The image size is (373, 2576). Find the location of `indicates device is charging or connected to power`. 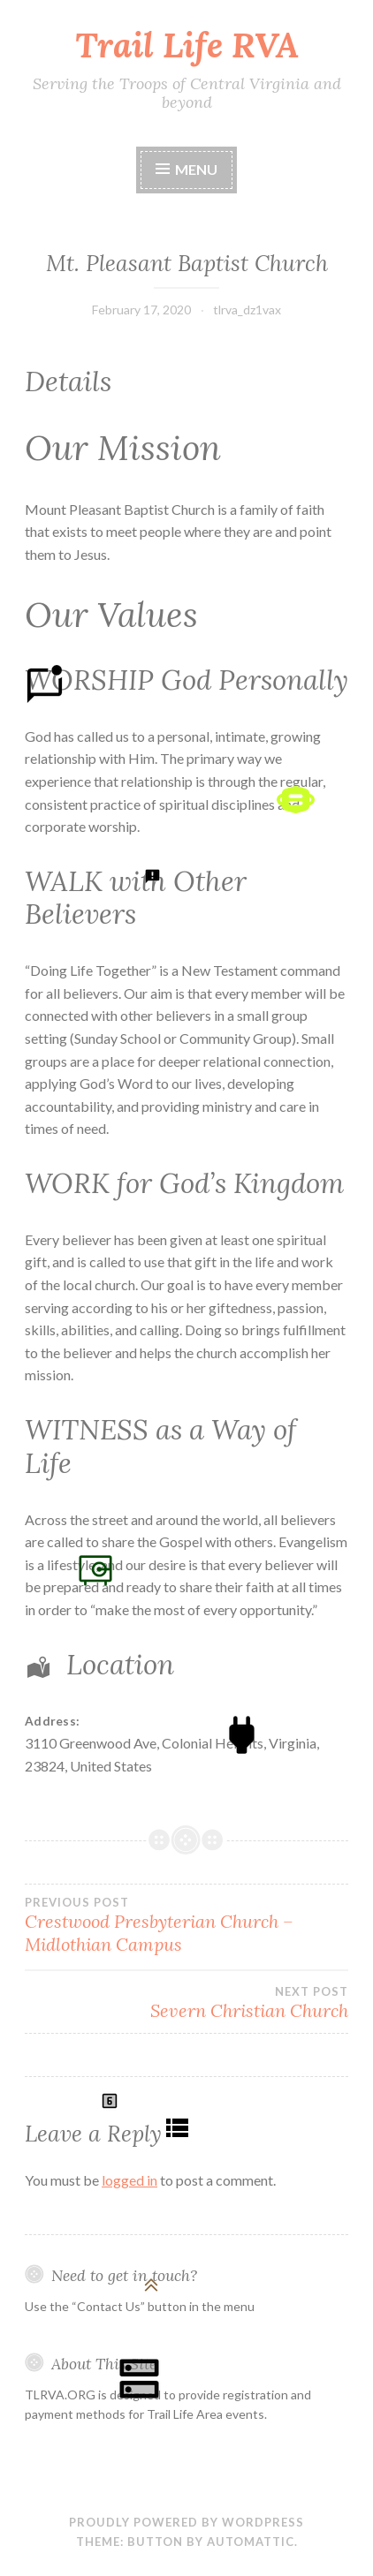

indicates device is charging or connected to power is located at coordinates (241, 1734).